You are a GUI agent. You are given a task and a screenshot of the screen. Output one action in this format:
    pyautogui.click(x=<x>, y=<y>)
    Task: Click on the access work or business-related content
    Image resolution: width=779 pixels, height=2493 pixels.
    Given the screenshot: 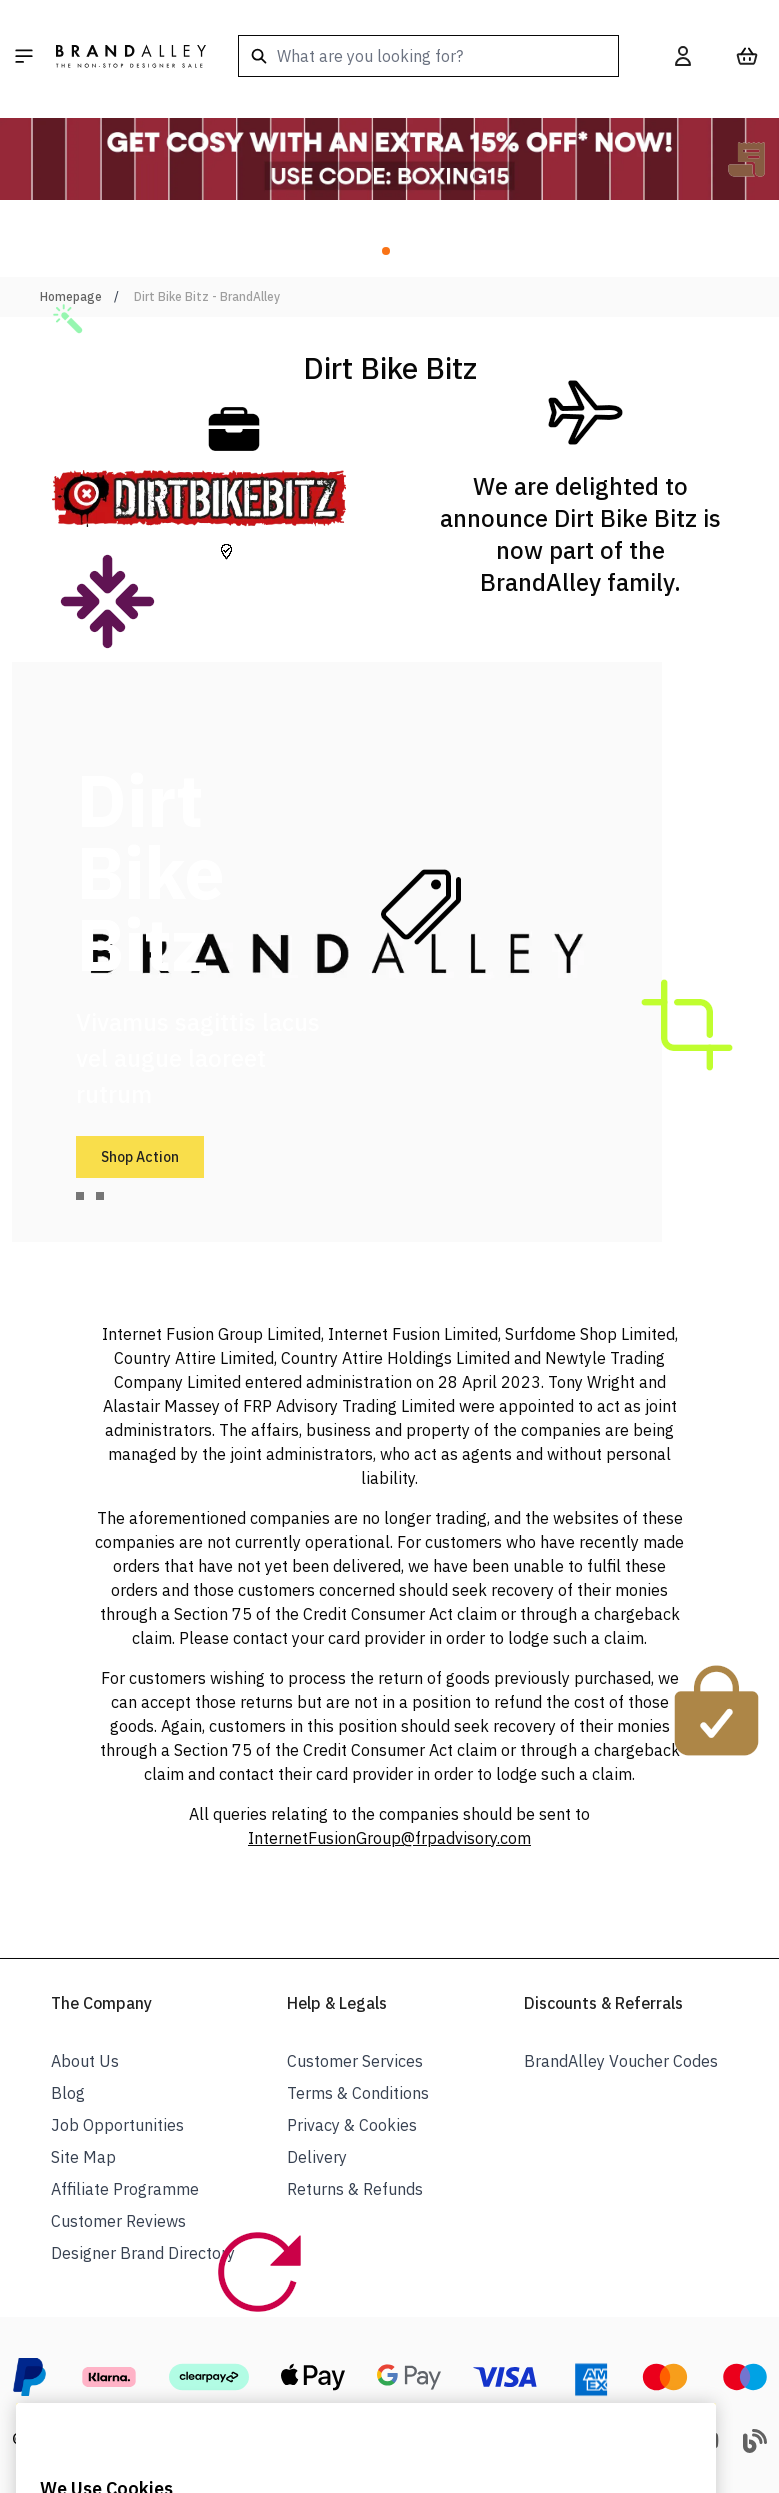 What is the action you would take?
    pyautogui.click(x=234, y=429)
    